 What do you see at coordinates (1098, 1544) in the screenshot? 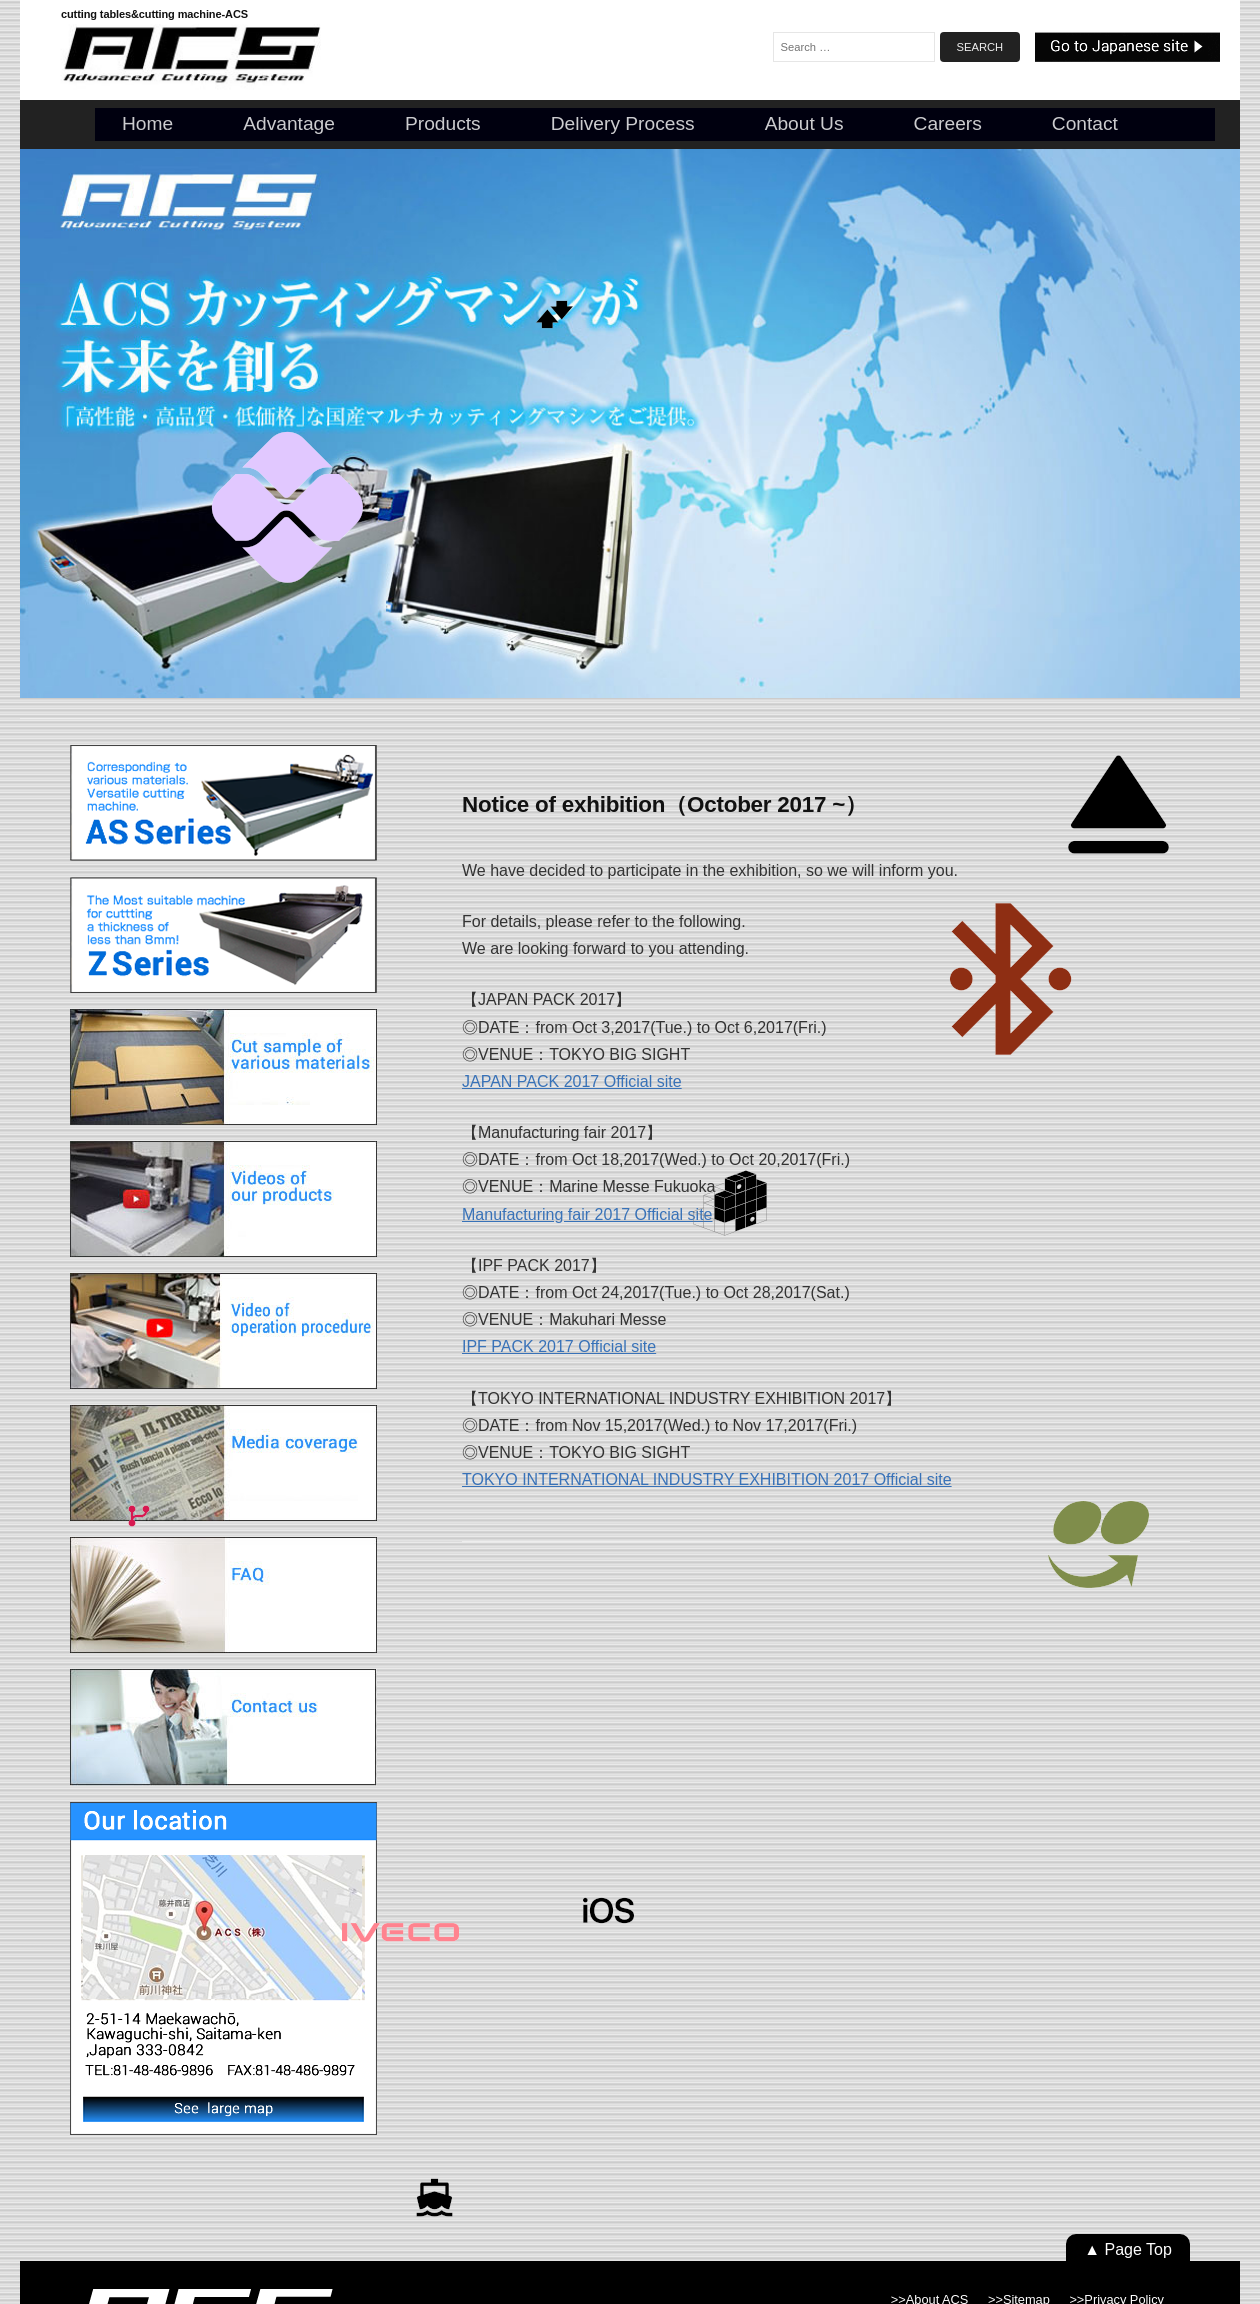
I see `open the iFood delivery app` at bounding box center [1098, 1544].